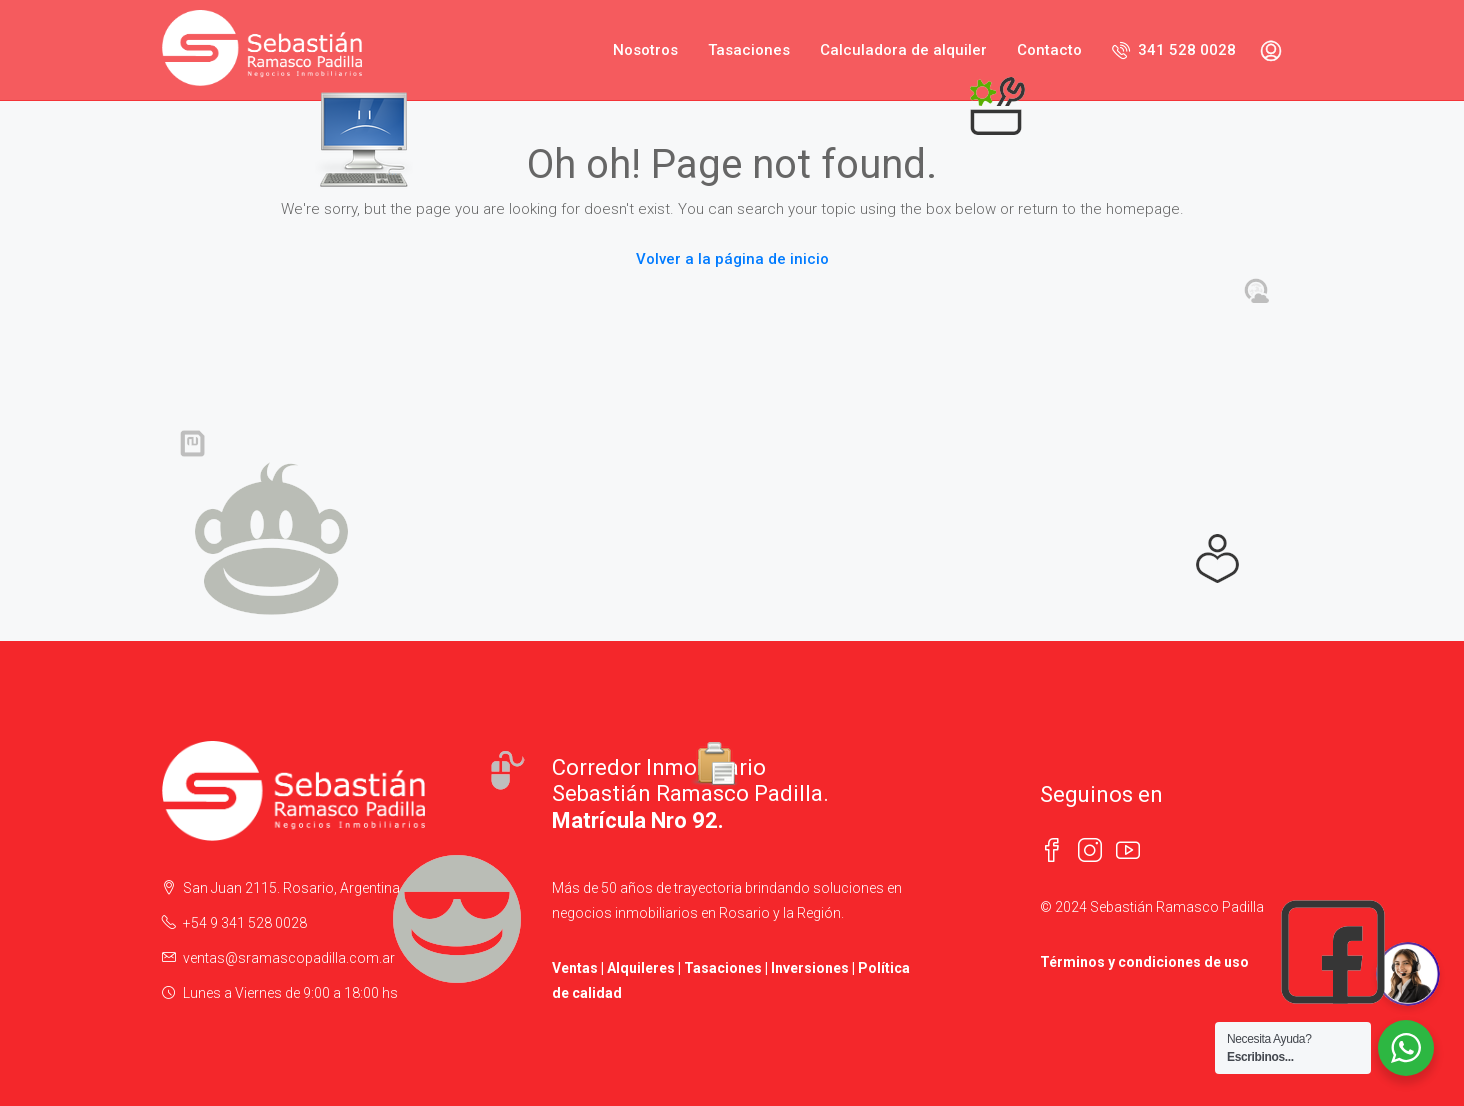  What do you see at coordinates (191, 443) in the screenshot?
I see `access flash media or USB storage device` at bounding box center [191, 443].